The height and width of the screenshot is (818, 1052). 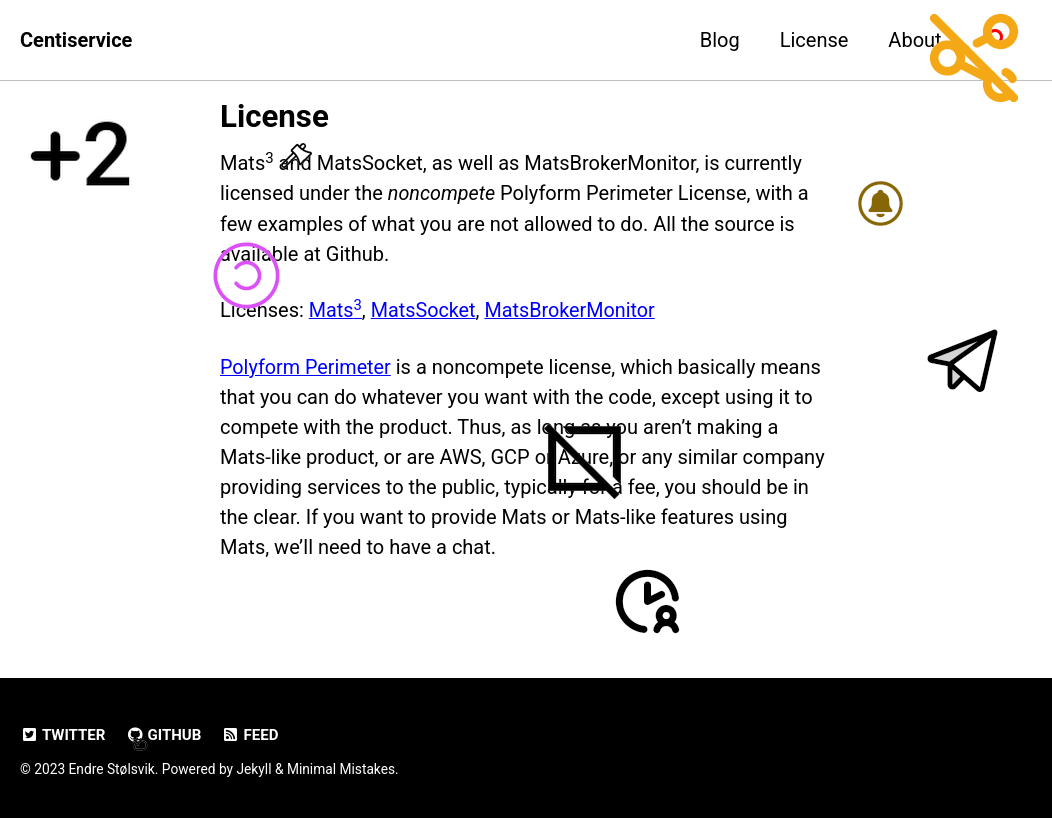 What do you see at coordinates (80, 156) in the screenshot?
I see `increase exposure by 2 stops` at bounding box center [80, 156].